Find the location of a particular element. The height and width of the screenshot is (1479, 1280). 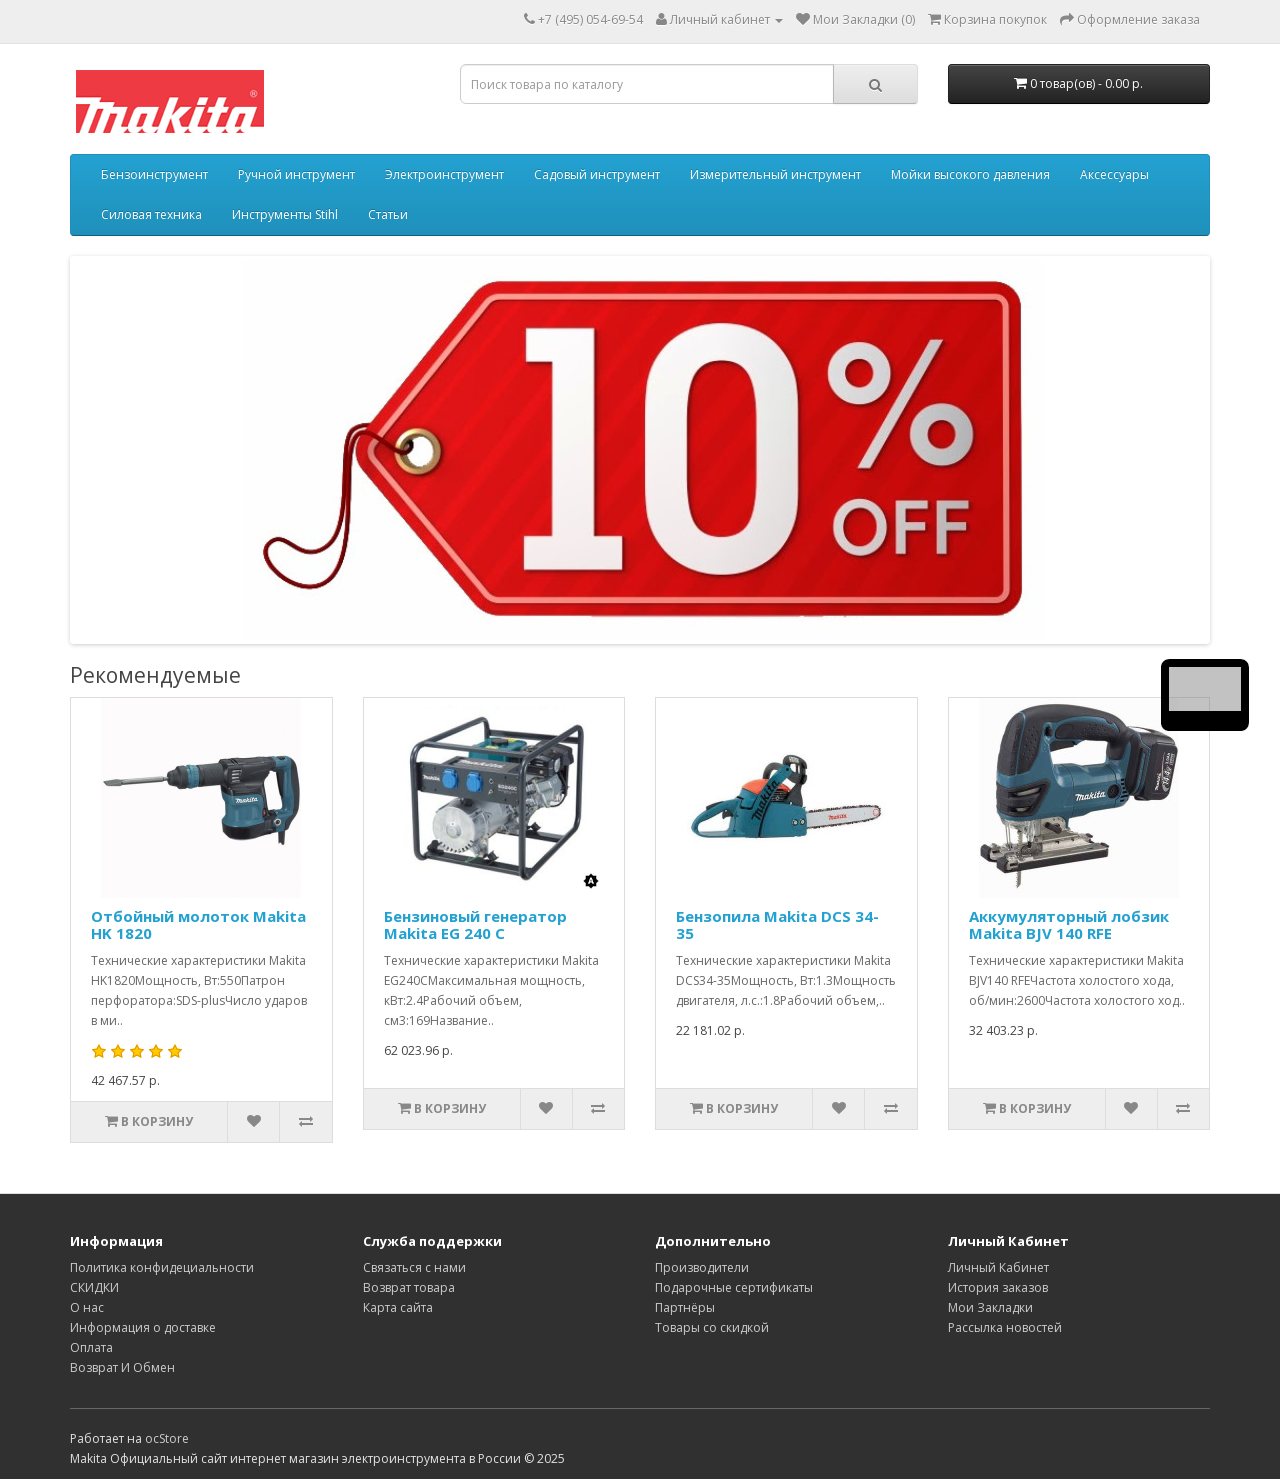

video player with caption or label area is located at coordinates (1205, 695).